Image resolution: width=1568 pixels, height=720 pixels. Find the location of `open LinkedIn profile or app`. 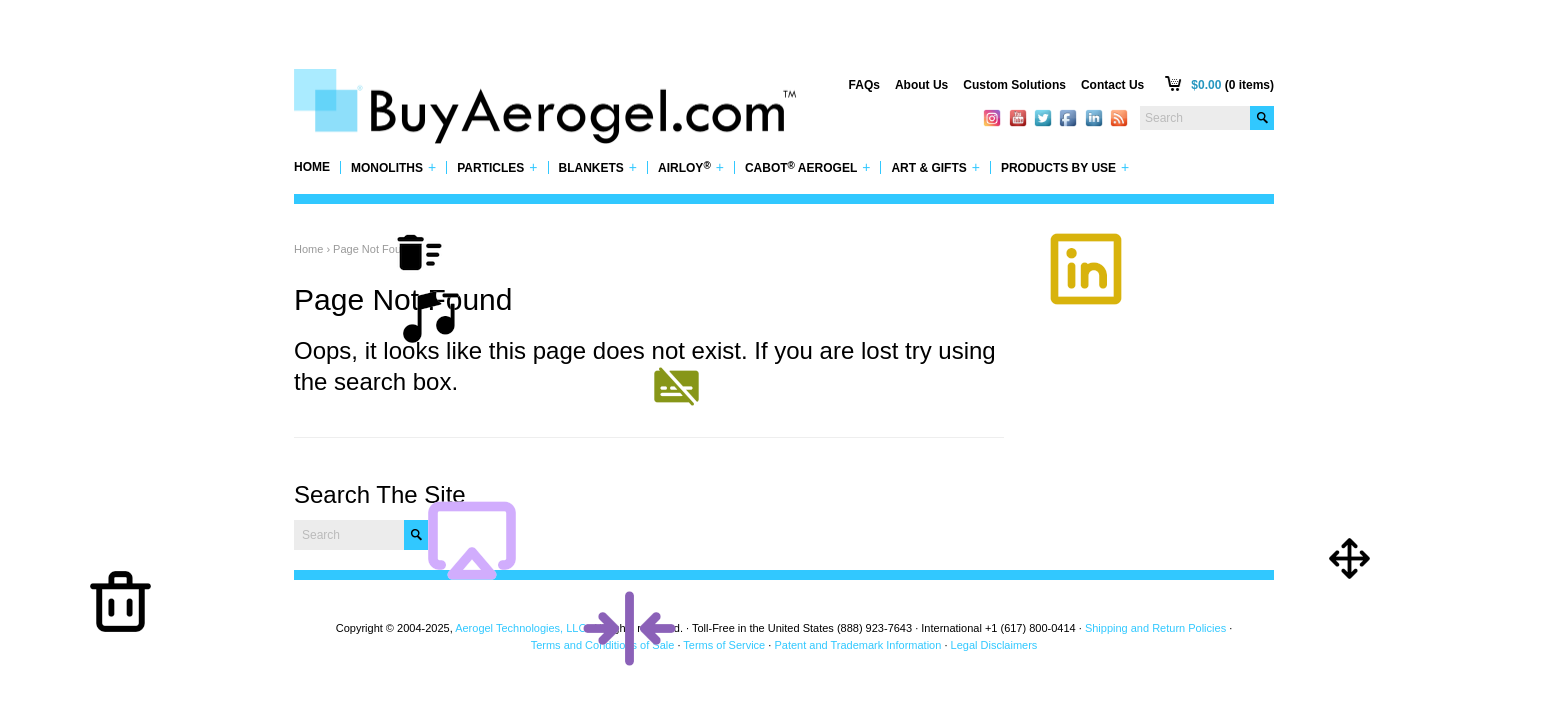

open LinkedIn profile or app is located at coordinates (1086, 269).